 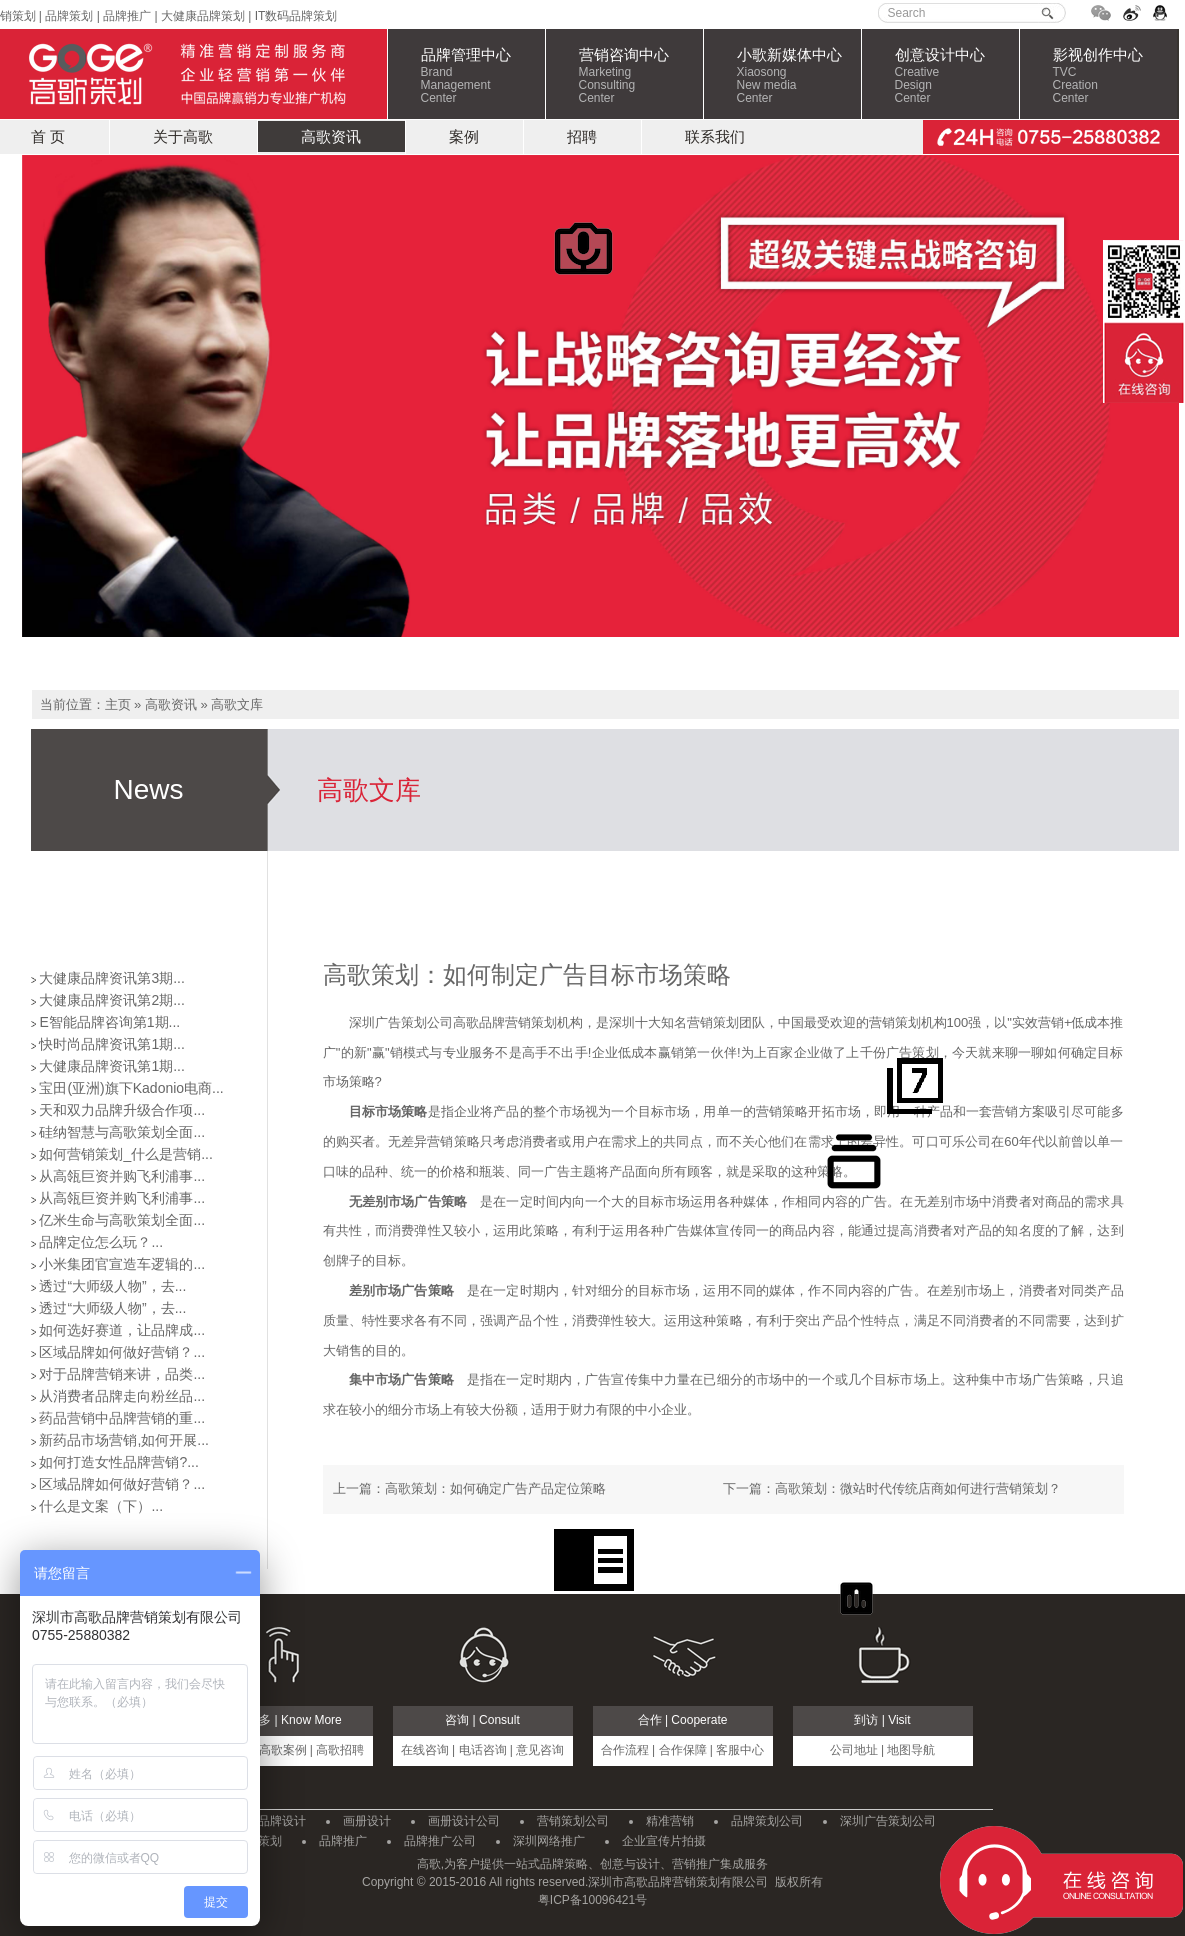 What do you see at coordinates (915, 1086) in the screenshot?
I see `indicates item 7 in a numbered series or filter` at bounding box center [915, 1086].